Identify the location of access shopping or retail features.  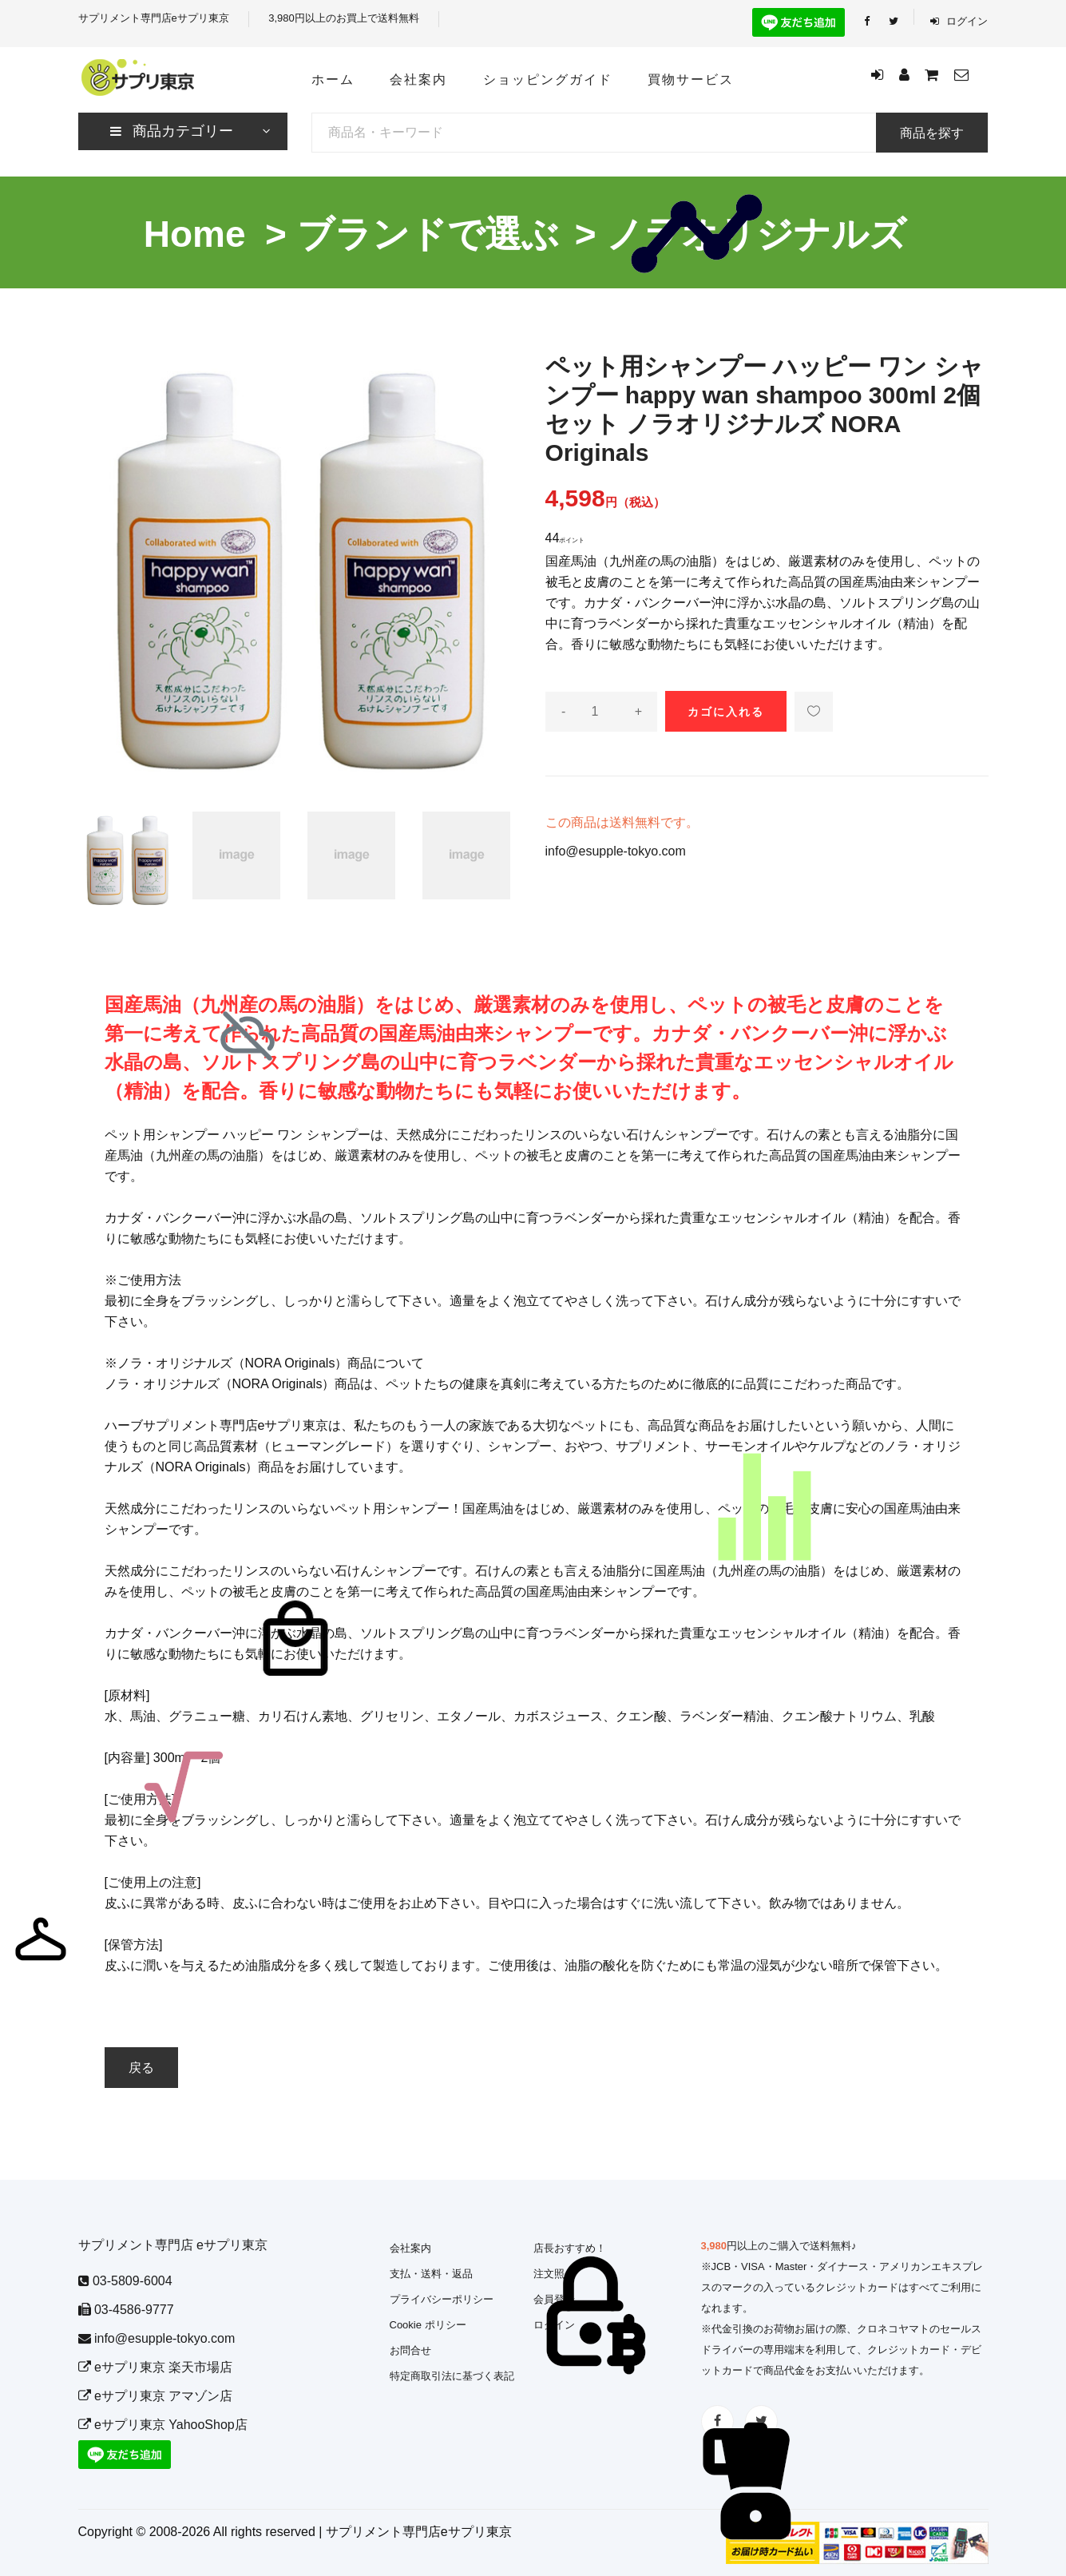
(295, 1640).